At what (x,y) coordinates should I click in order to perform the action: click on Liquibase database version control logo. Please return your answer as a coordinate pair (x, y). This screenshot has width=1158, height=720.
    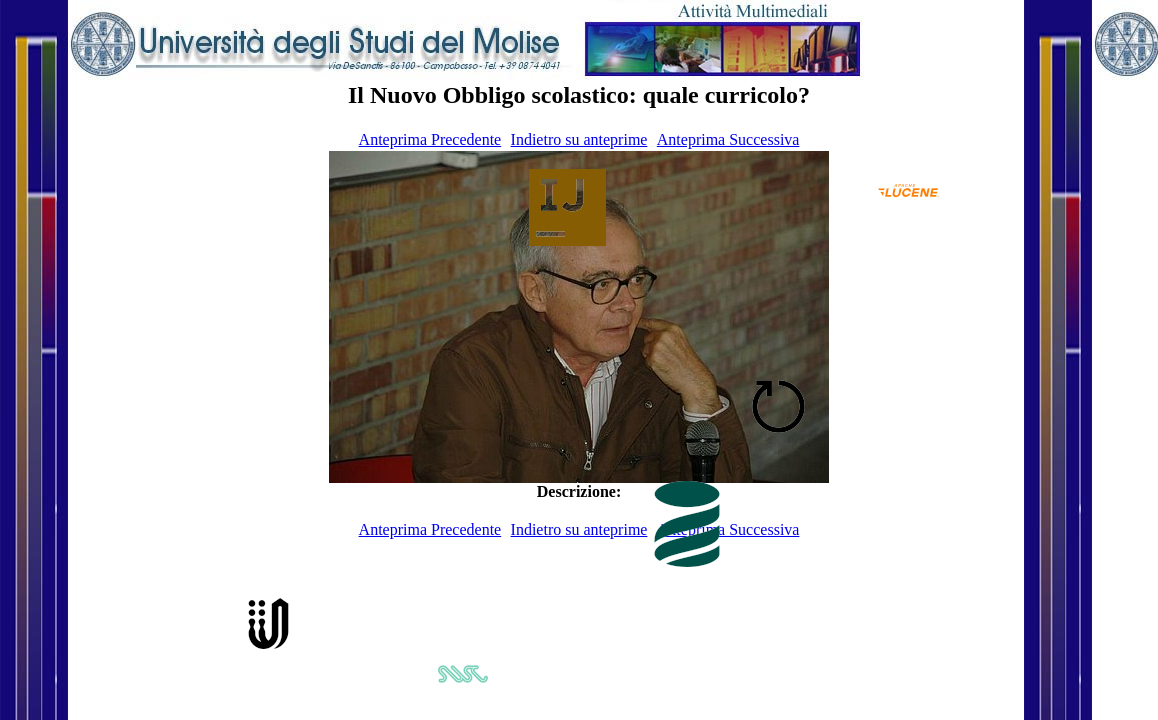
    Looking at the image, I should click on (687, 524).